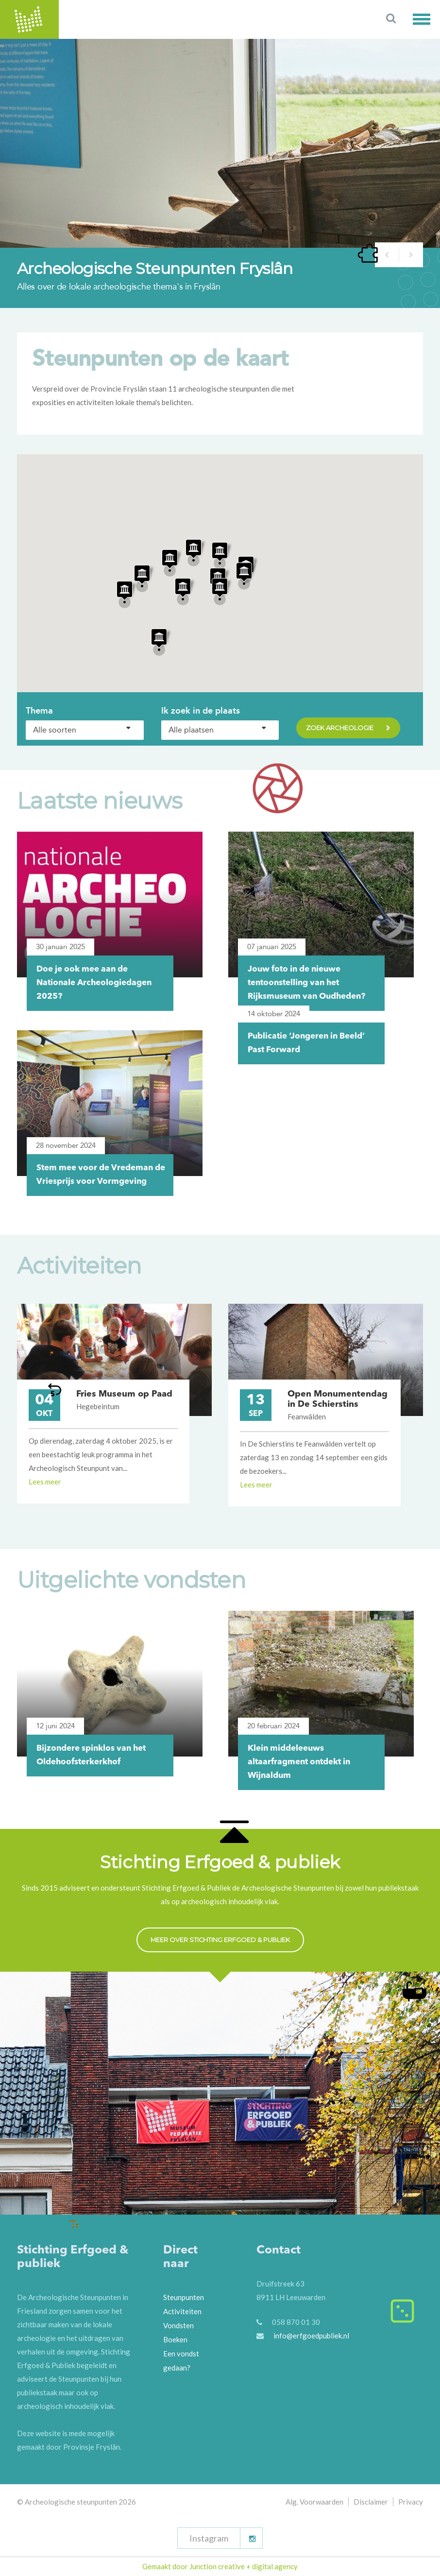 Image resolution: width=440 pixels, height=2576 pixels. Describe the element at coordinates (74, 2224) in the screenshot. I see `adjust font size settings` at that location.